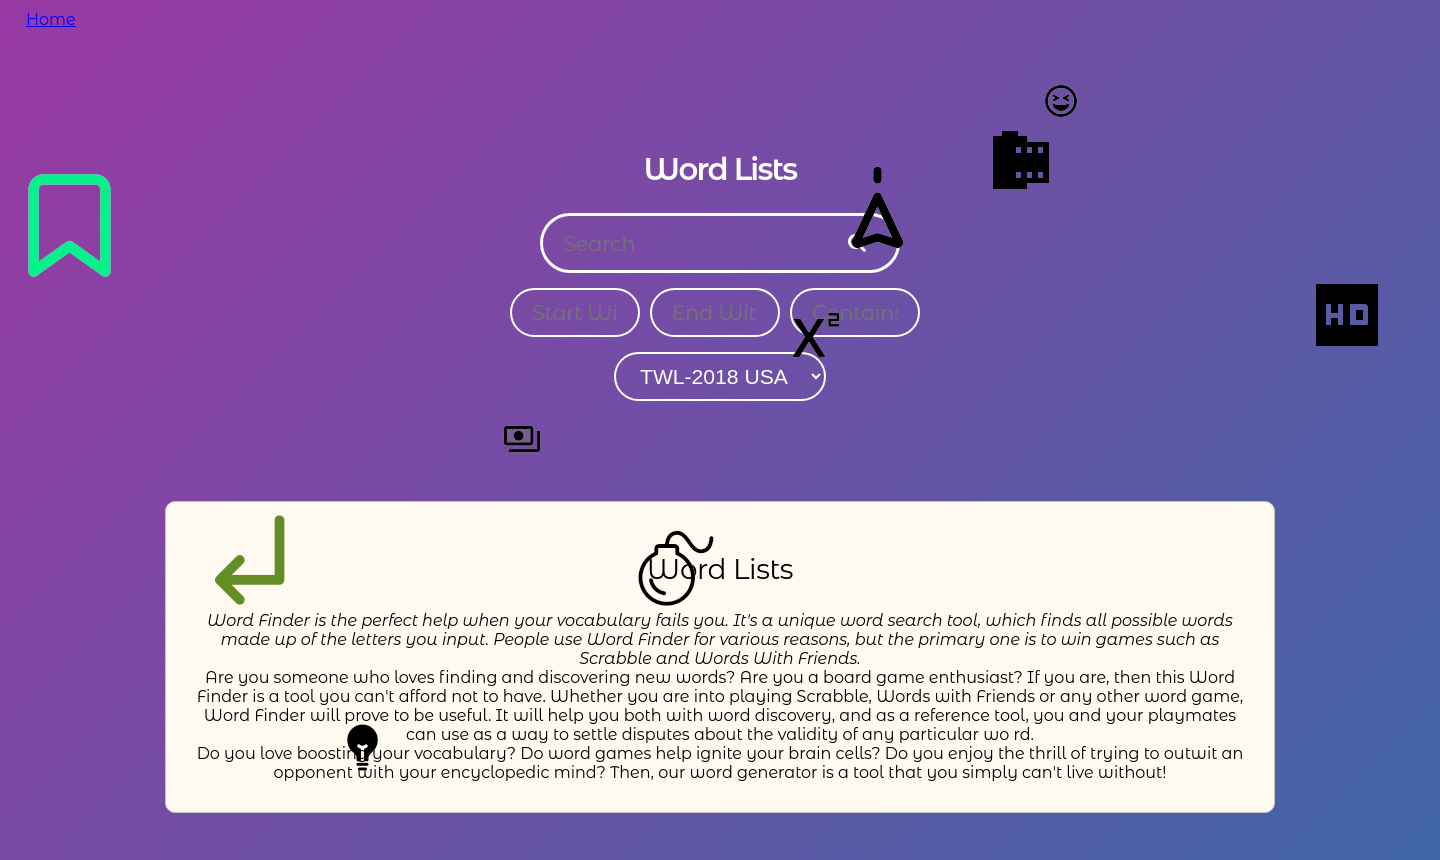 The height and width of the screenshot is (860, 1440). What do you see at coordinates (877, 209) in the screenshot?
I see `navigate to current location` at bounding box center [877, 209].